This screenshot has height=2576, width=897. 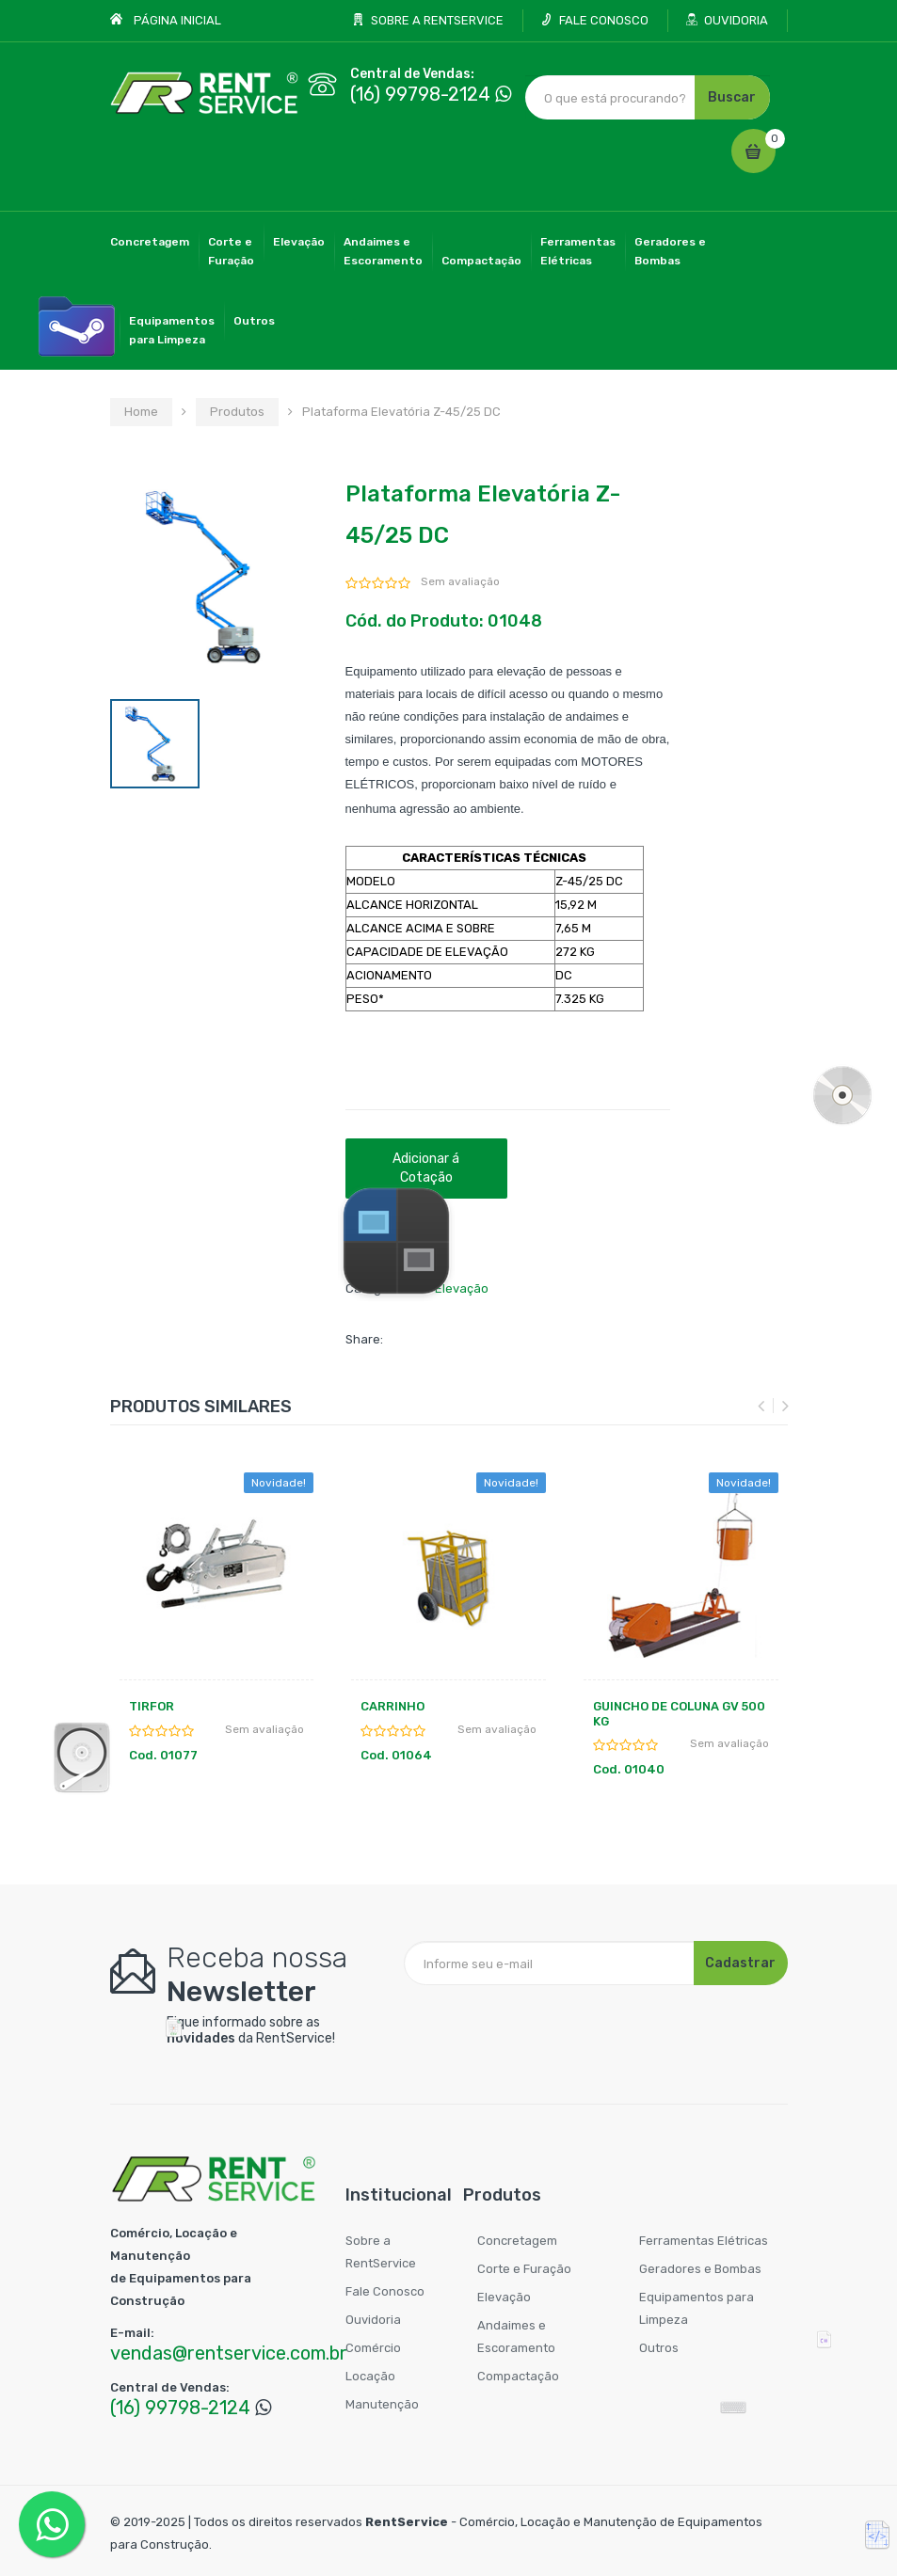 I want to click on open a CSV spreadsheet file, so click(x=173, y=2027).